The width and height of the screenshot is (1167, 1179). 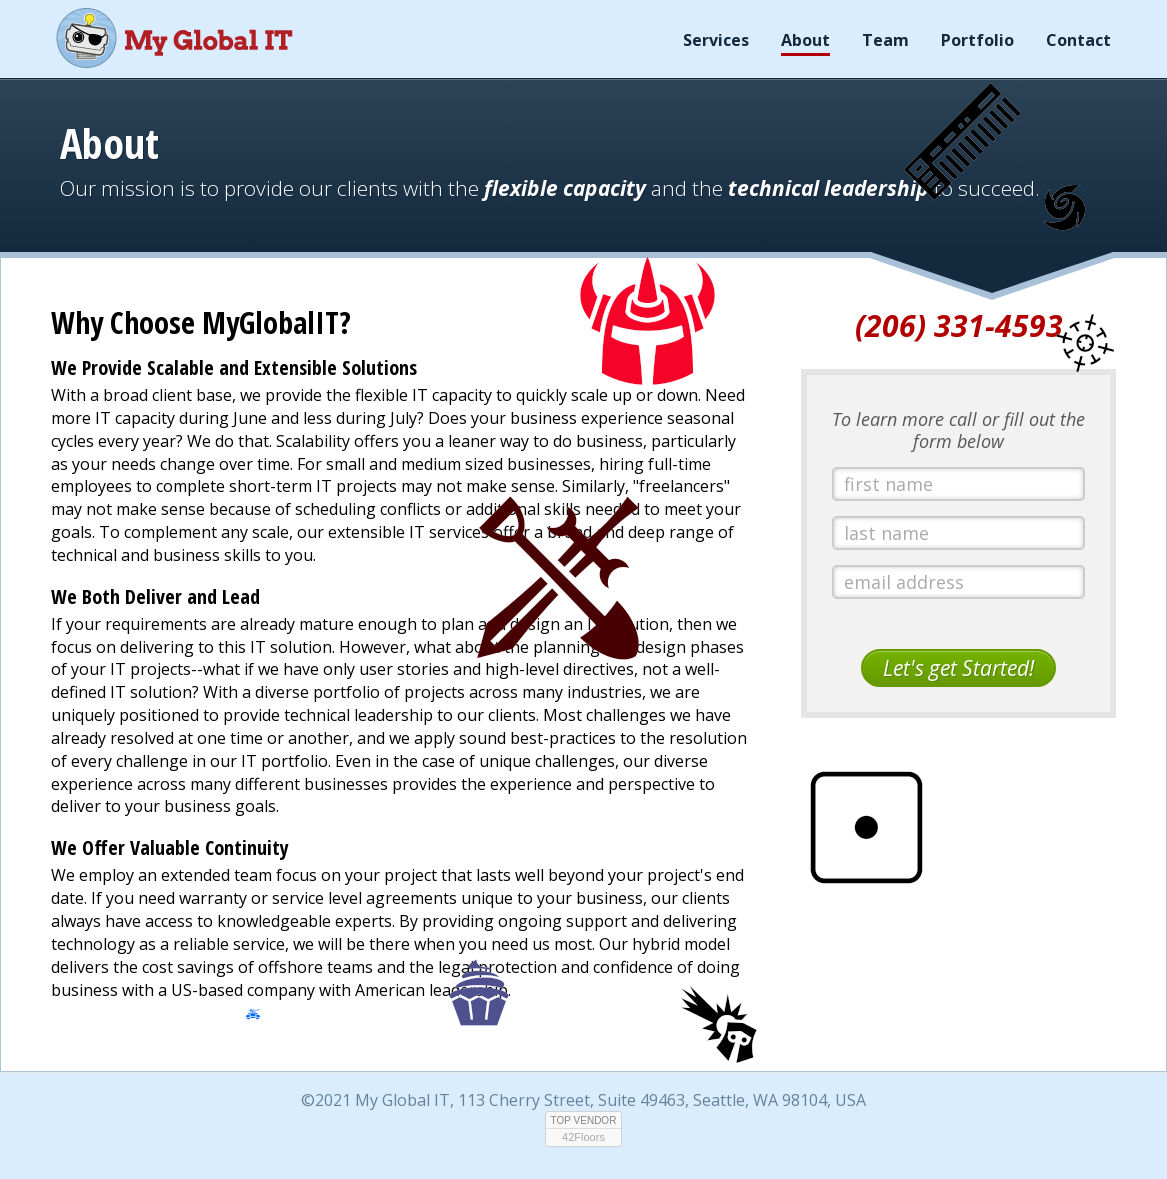 I want to click on access bakery or dessert options, so click(x=479, y=991).